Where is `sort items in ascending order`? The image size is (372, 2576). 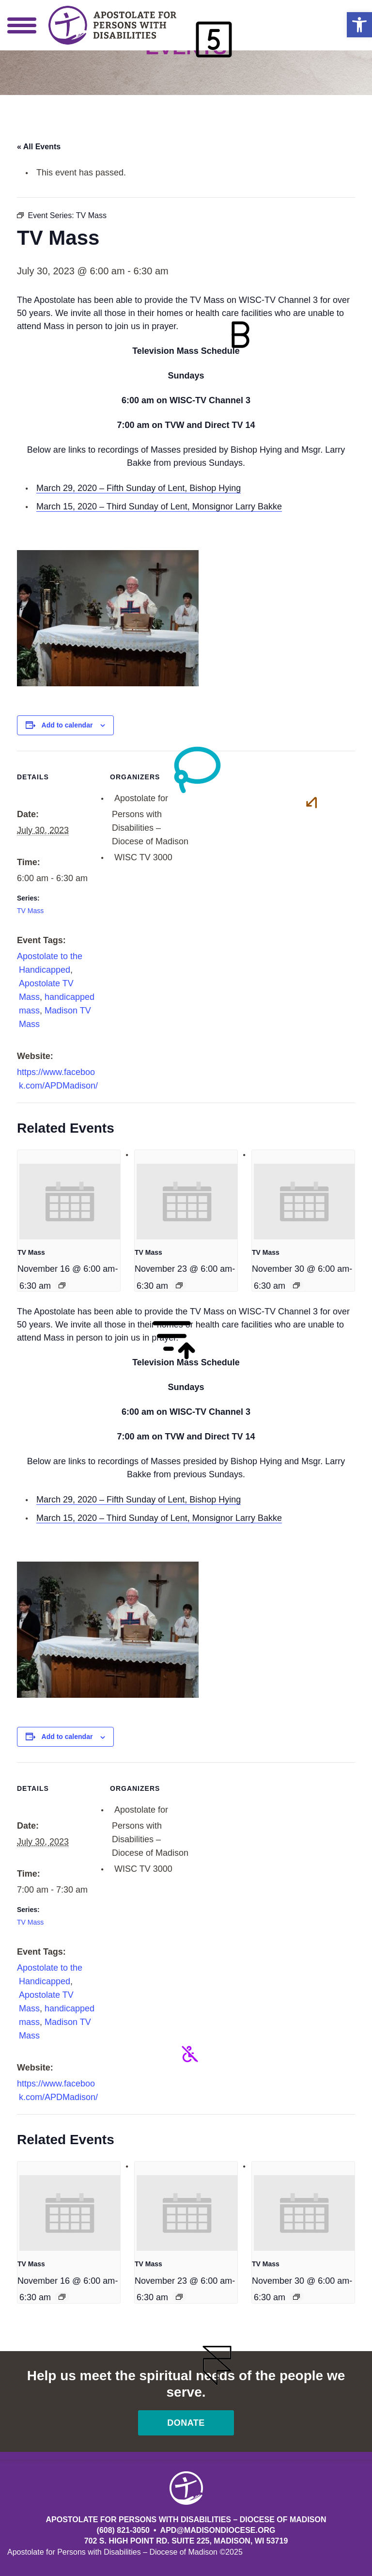
sort items in ascending order is located at coordinates (171, 1336).